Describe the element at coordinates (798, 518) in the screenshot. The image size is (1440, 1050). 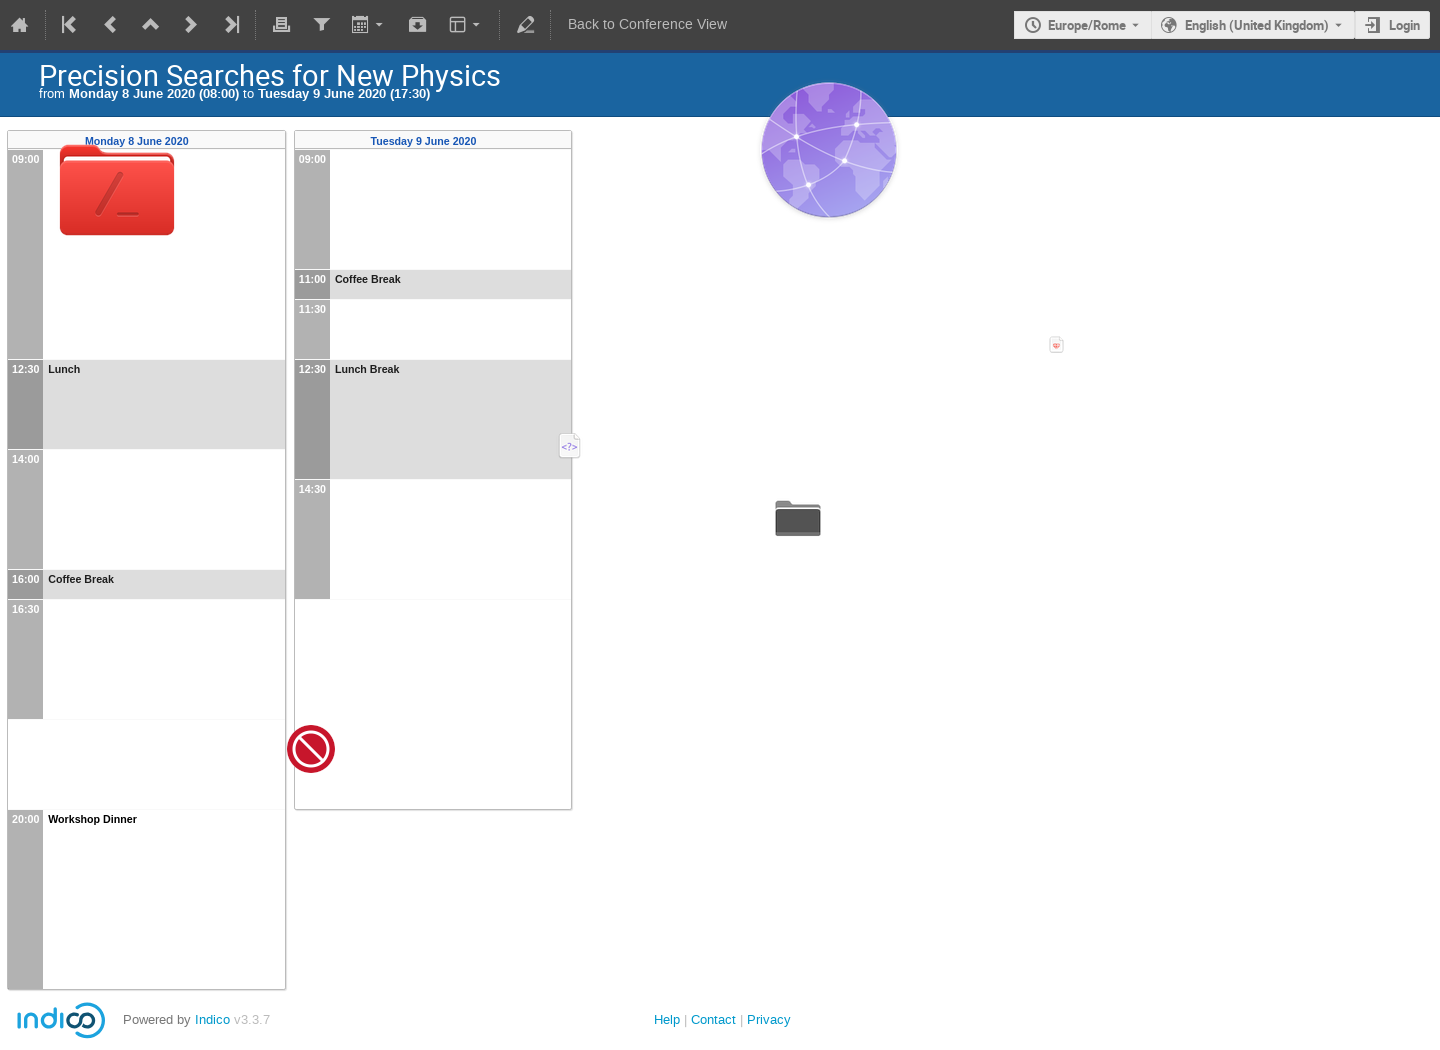
I see `selected folder in mail sidebar` at that location.